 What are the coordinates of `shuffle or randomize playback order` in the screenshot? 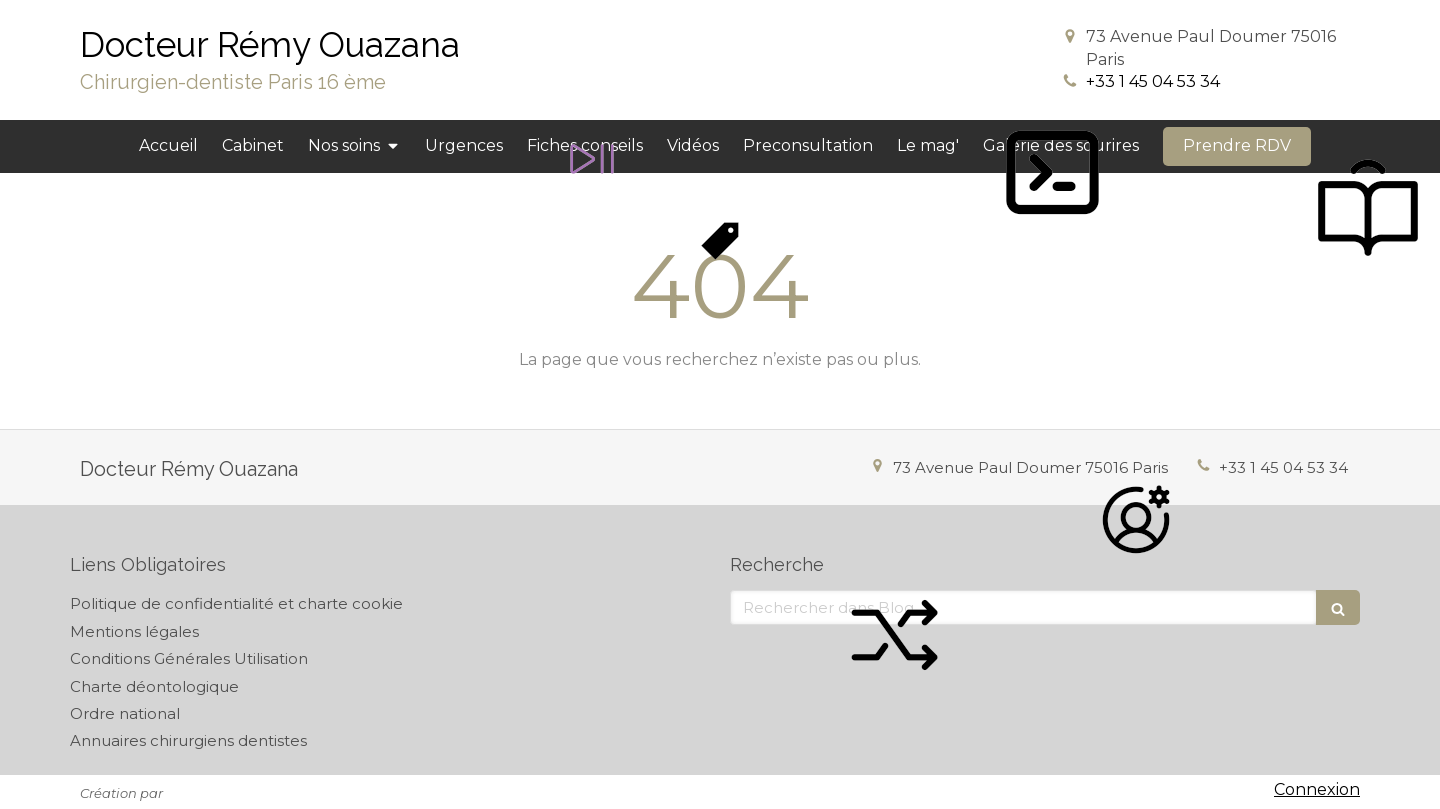 It's located at (893, 635).